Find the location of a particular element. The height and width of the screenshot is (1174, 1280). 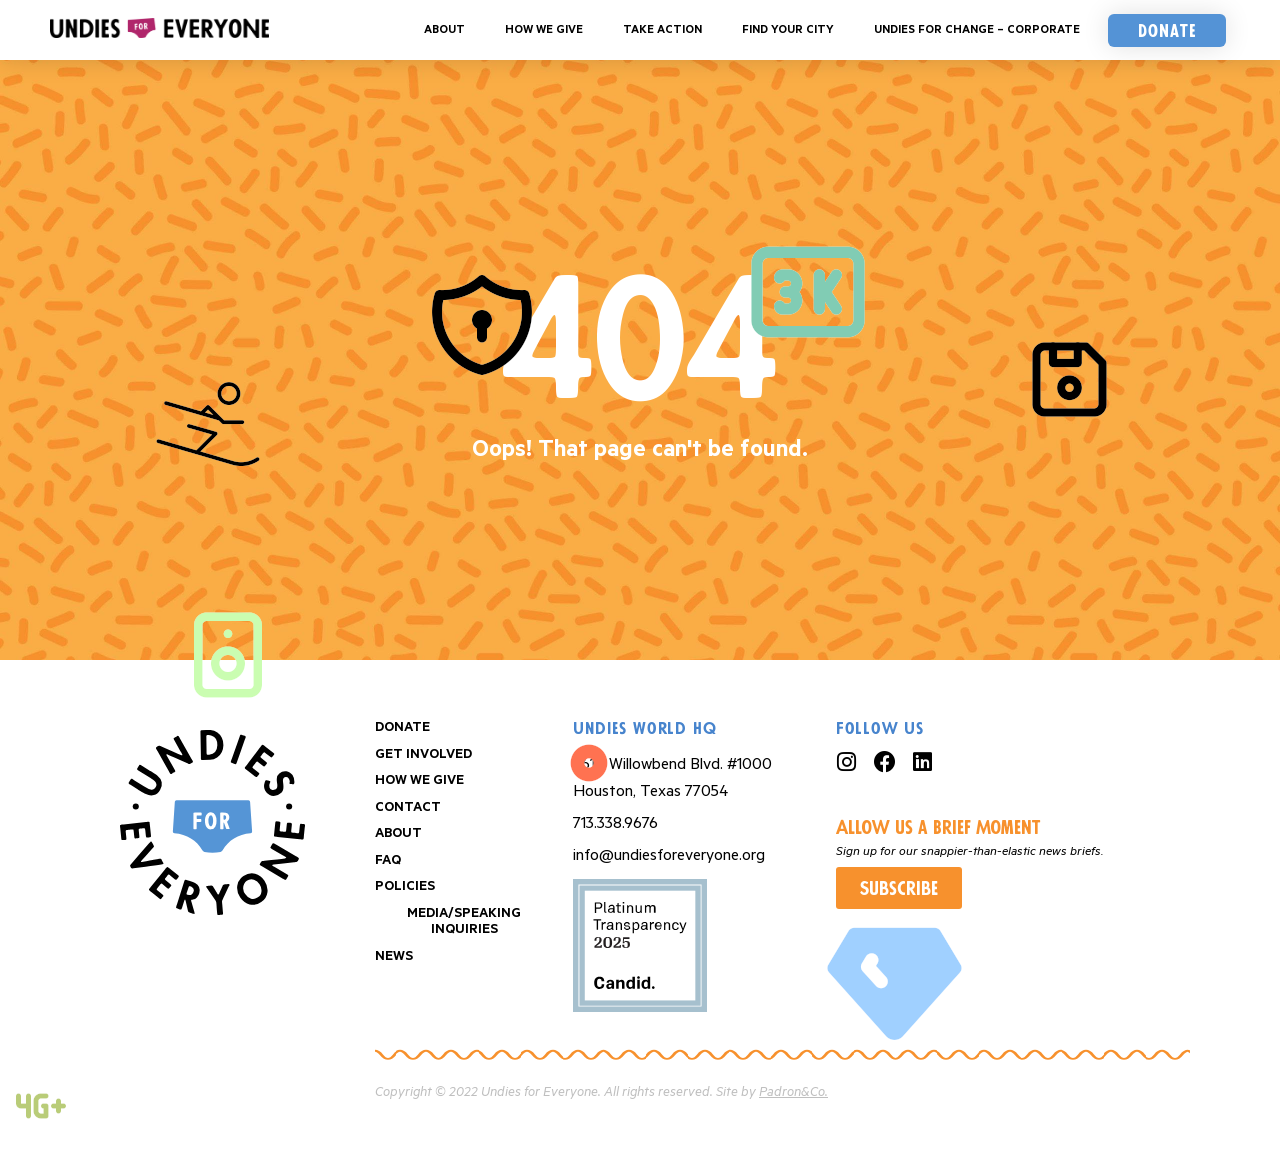

indicates 4G+ or LTE-Advanced network connectivity is located at coordinates (41, 1106).